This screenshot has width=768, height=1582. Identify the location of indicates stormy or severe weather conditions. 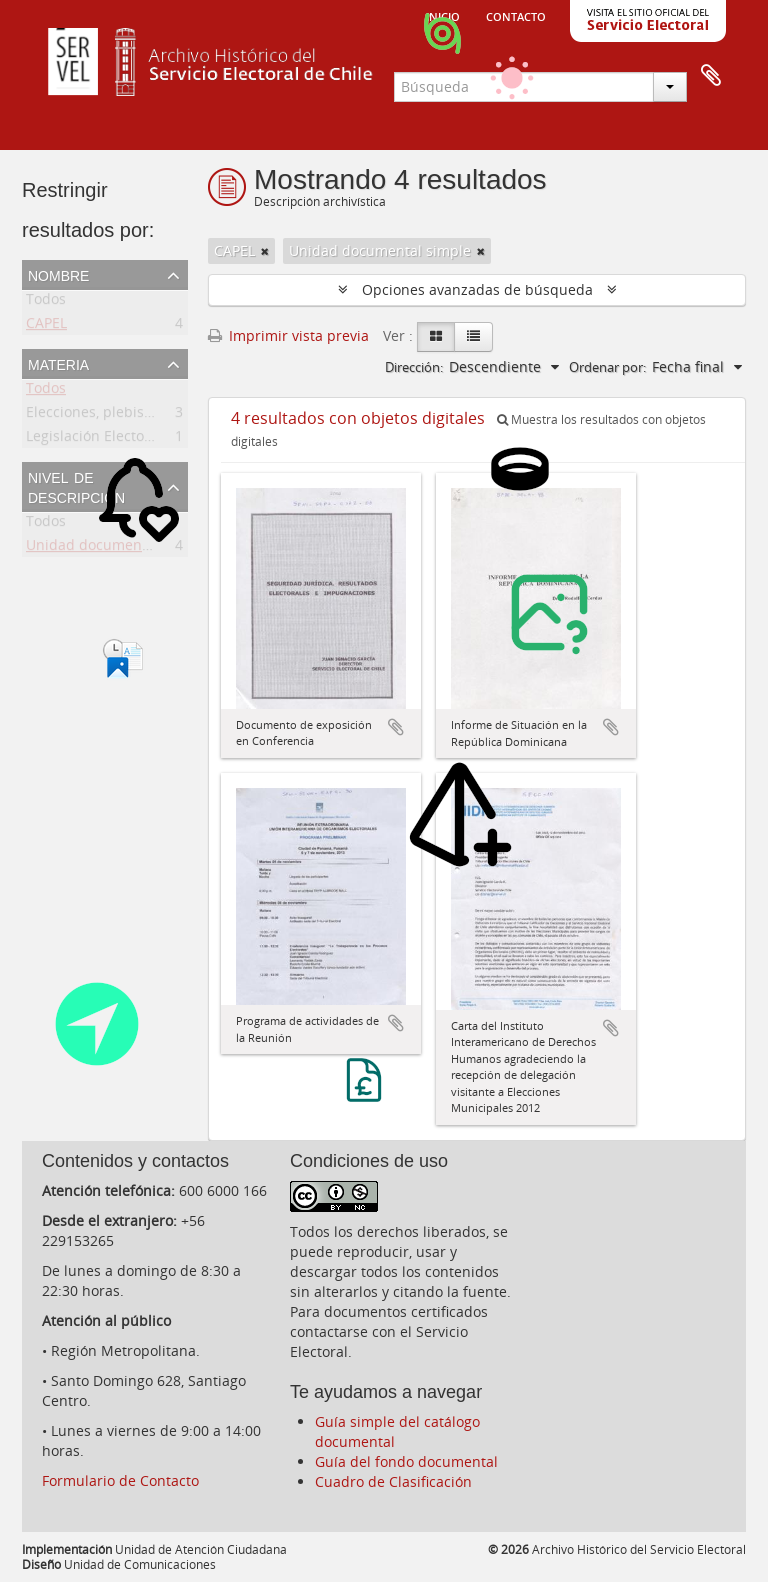
(442, 33).